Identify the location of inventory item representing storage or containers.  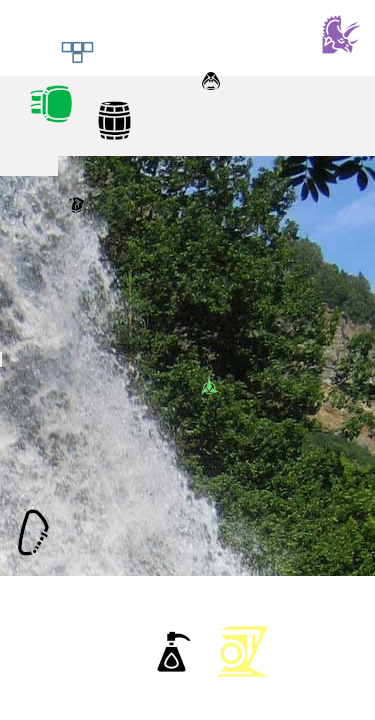
(114, 120).